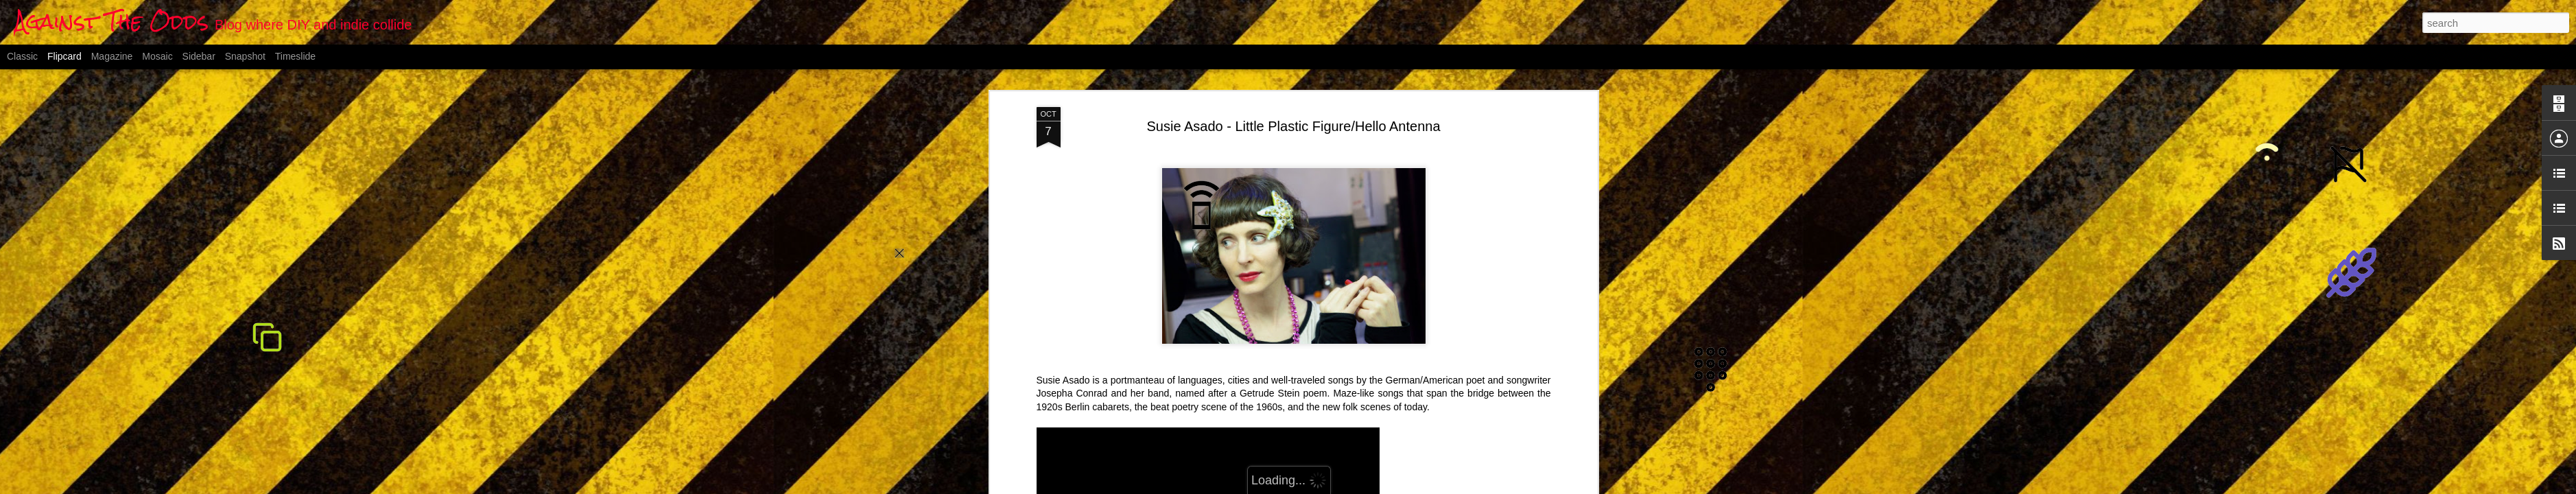  I want to click on copy to clipboard, so click(267, 337).